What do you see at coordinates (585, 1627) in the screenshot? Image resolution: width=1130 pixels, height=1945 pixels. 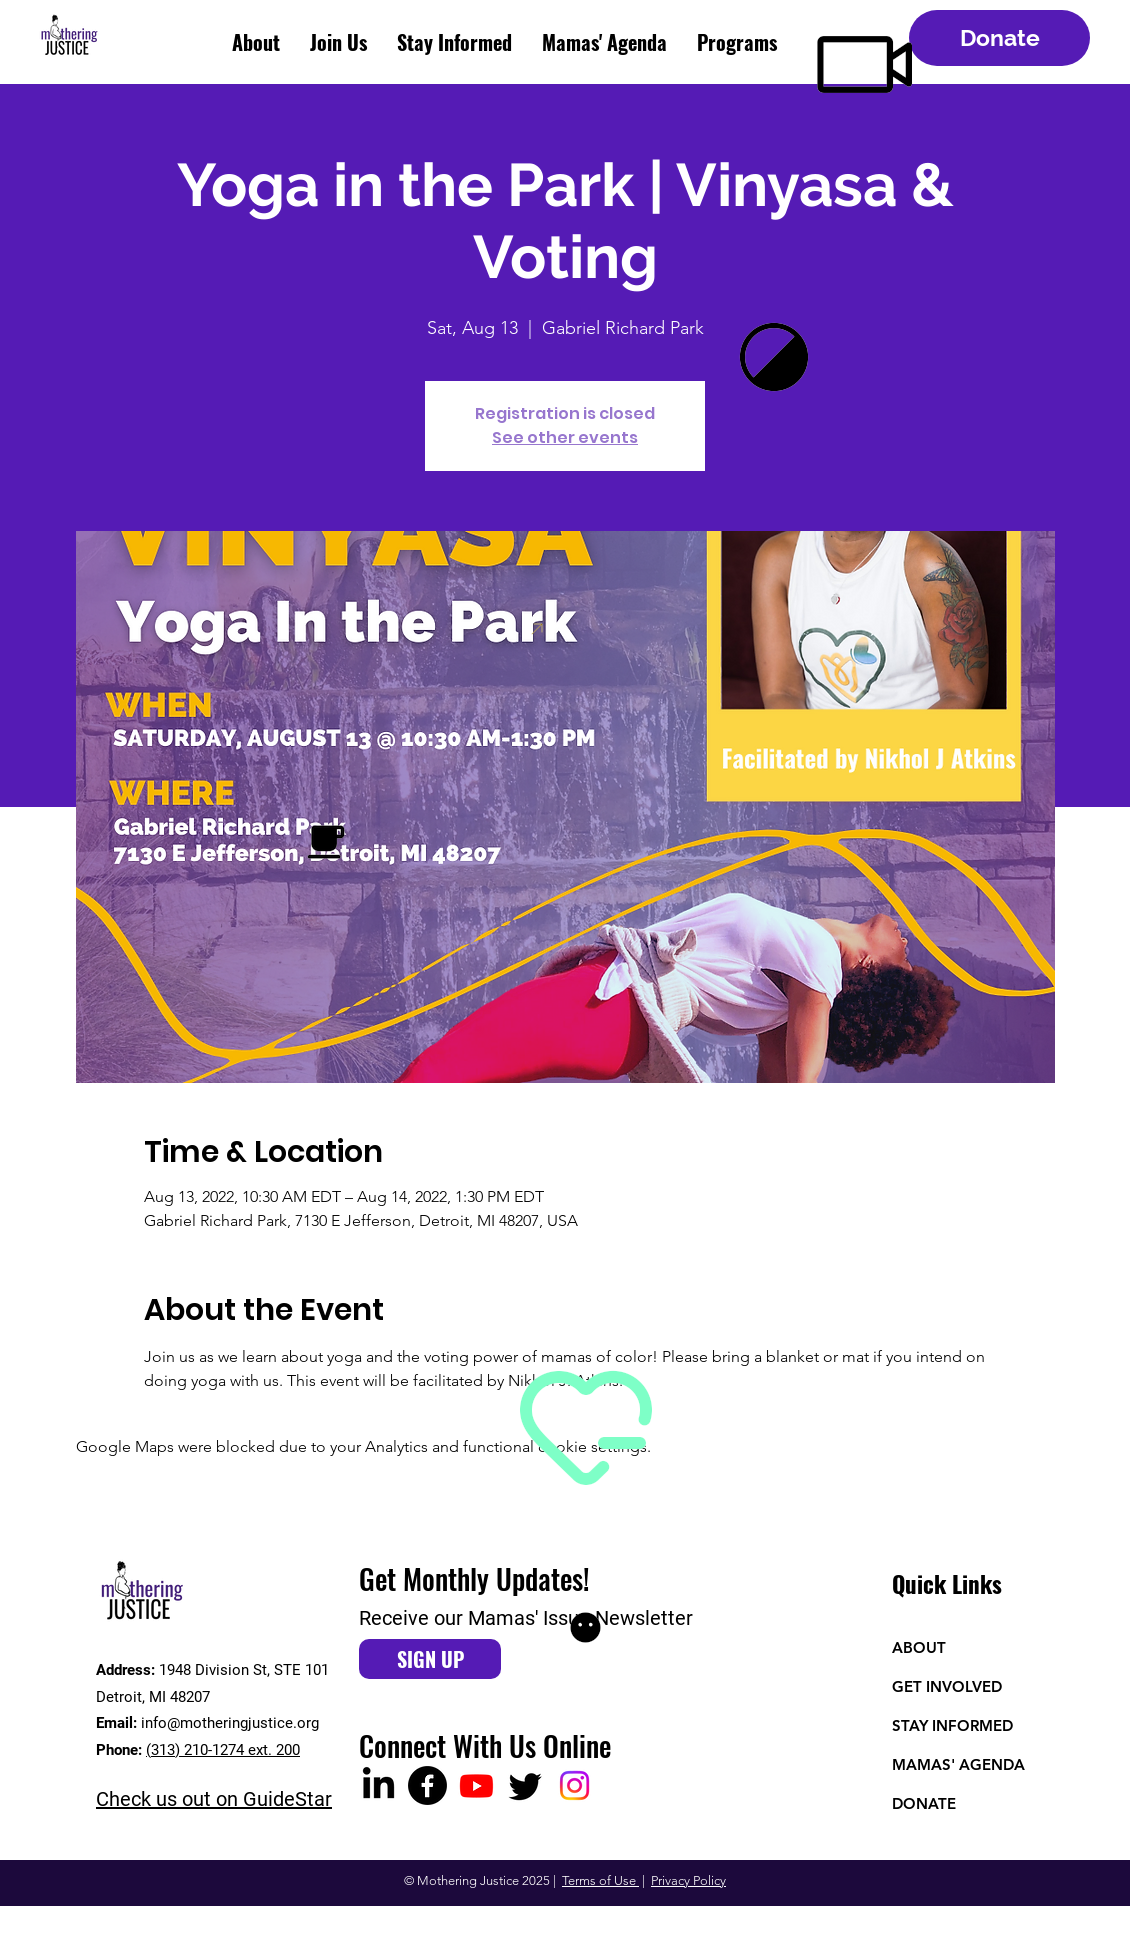 I see `a neutral or blank emoji reaction` at bounding box center [585, 1627].